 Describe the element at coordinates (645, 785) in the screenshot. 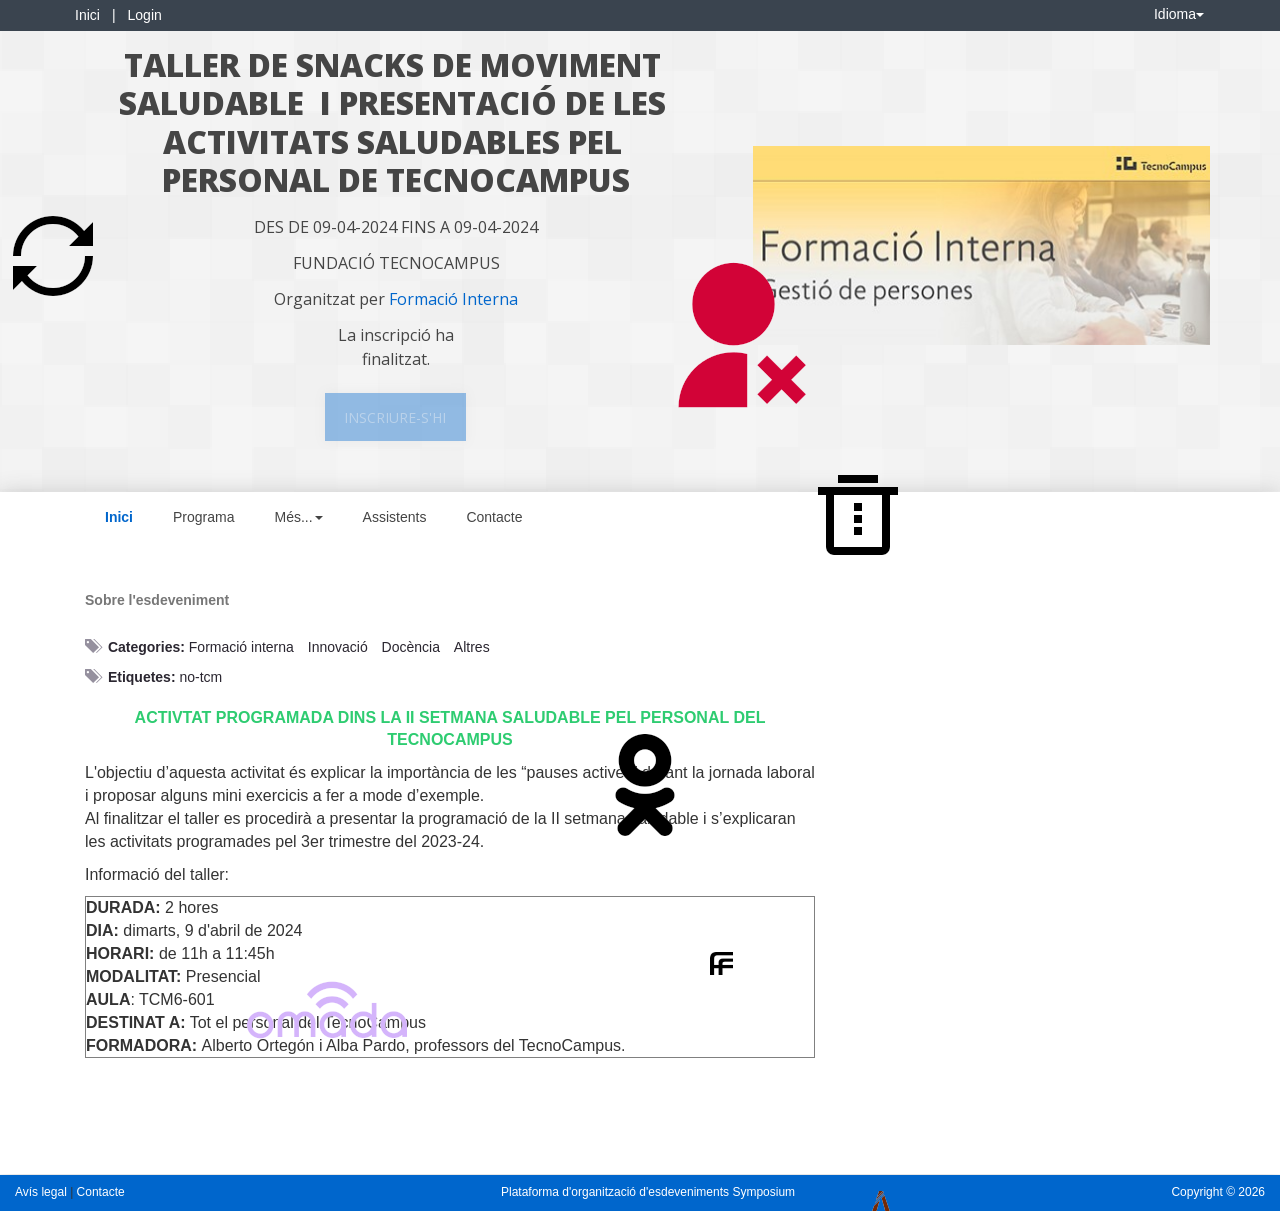

I see `open odnoklassniki social network` at that location.